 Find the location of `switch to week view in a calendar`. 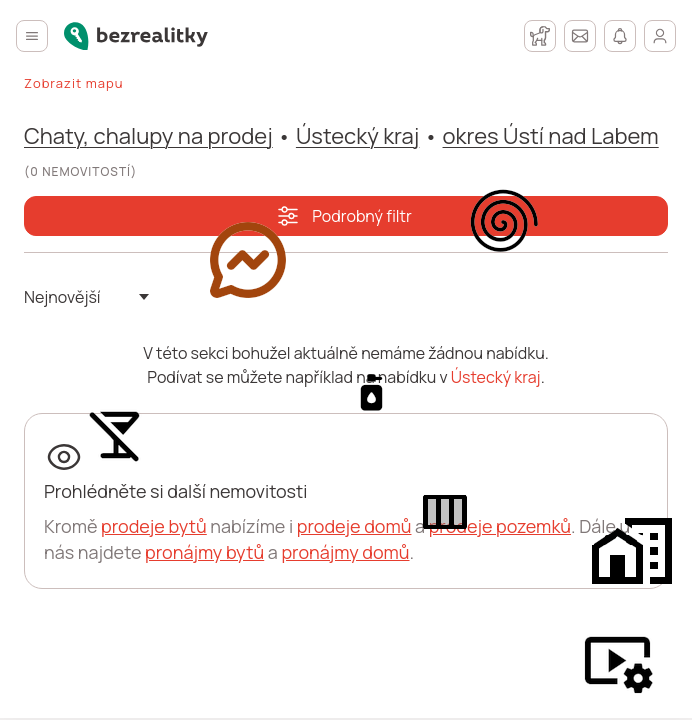

switch to week view in a calendar is located at coordinates (445, 512).